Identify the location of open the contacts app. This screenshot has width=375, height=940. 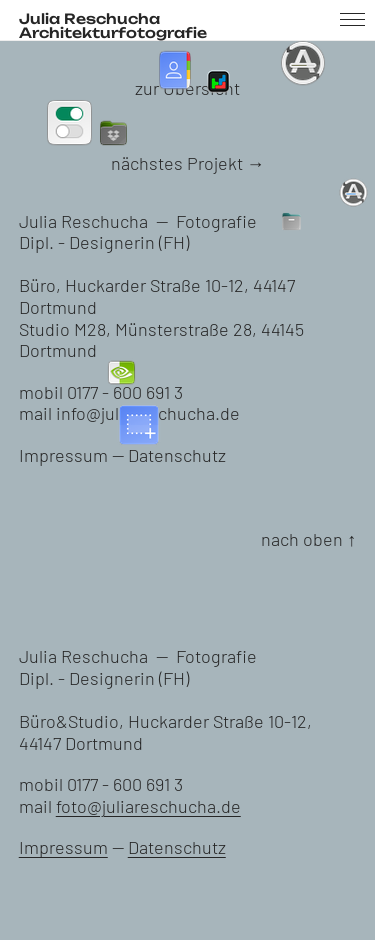
(175, 70).